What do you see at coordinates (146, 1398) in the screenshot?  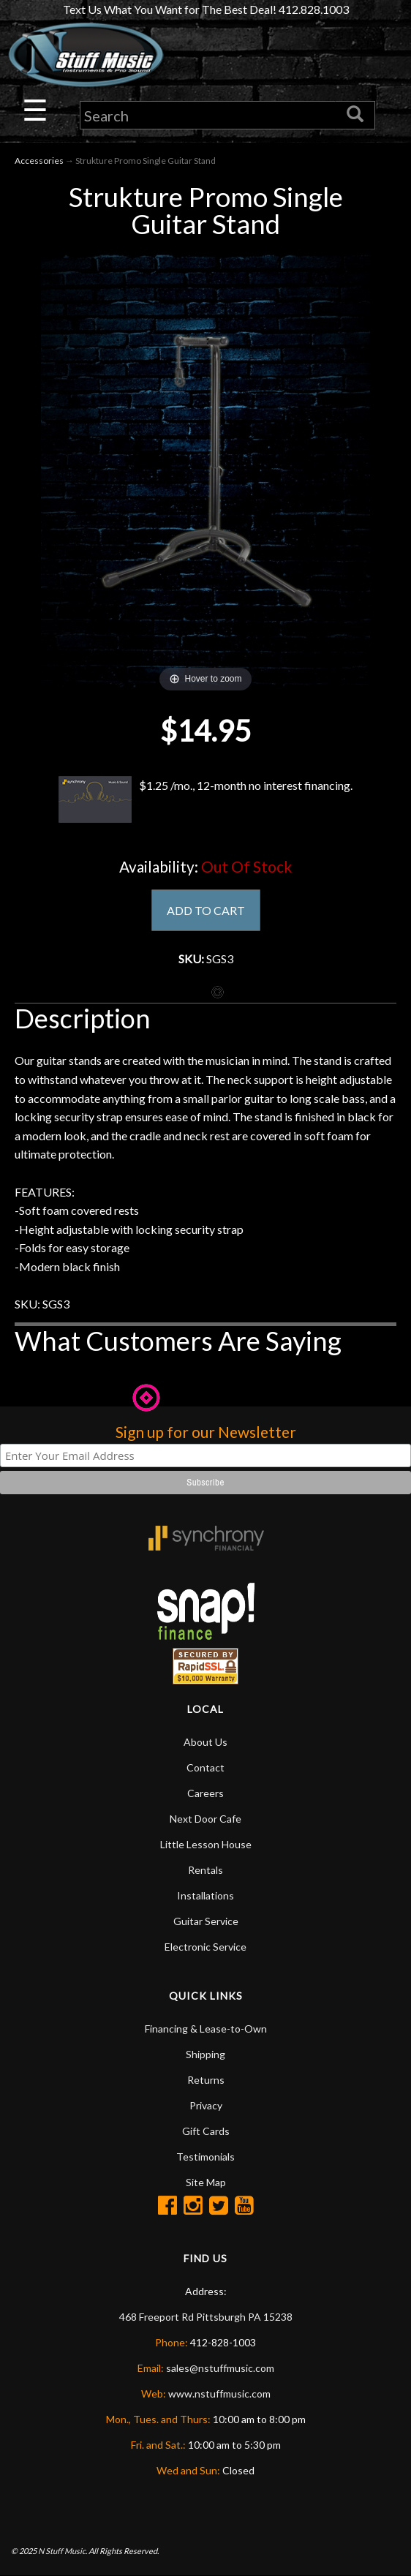 I see `view in-app currency or coin balance` at bounding box center [146, 1398].